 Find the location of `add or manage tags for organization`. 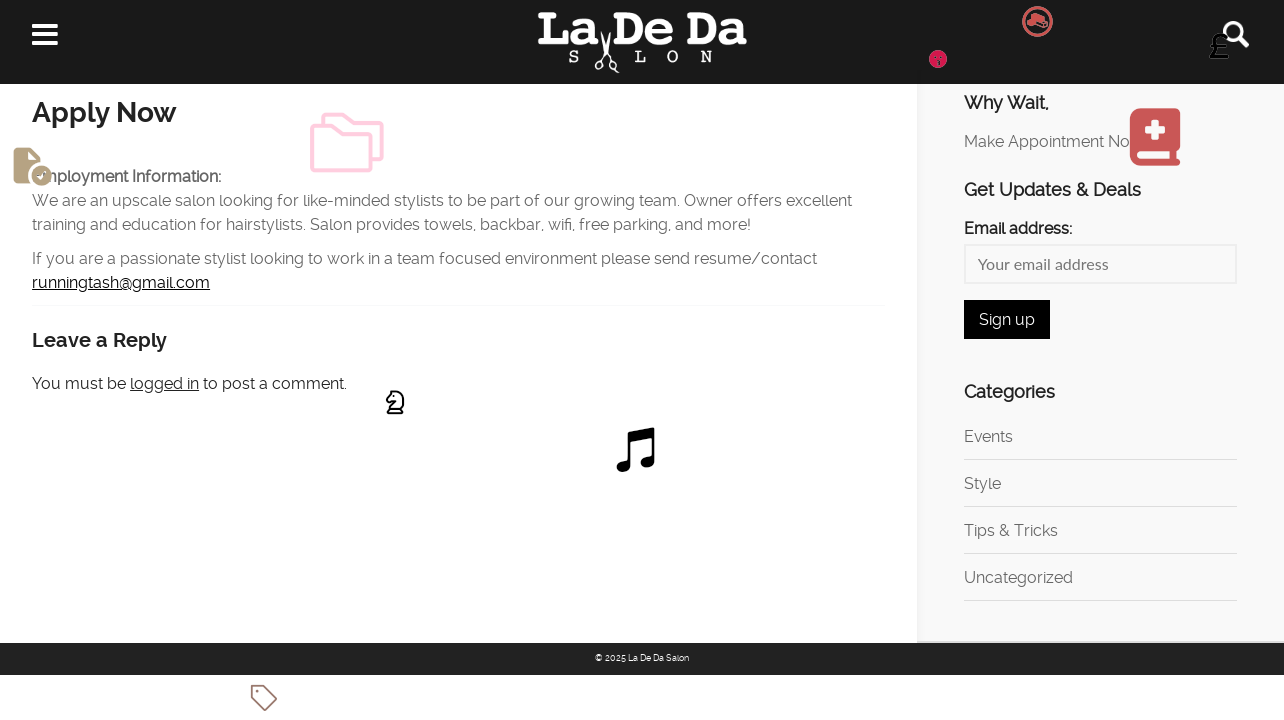

add or manage tags for organization is located at coordinates (262, 696).